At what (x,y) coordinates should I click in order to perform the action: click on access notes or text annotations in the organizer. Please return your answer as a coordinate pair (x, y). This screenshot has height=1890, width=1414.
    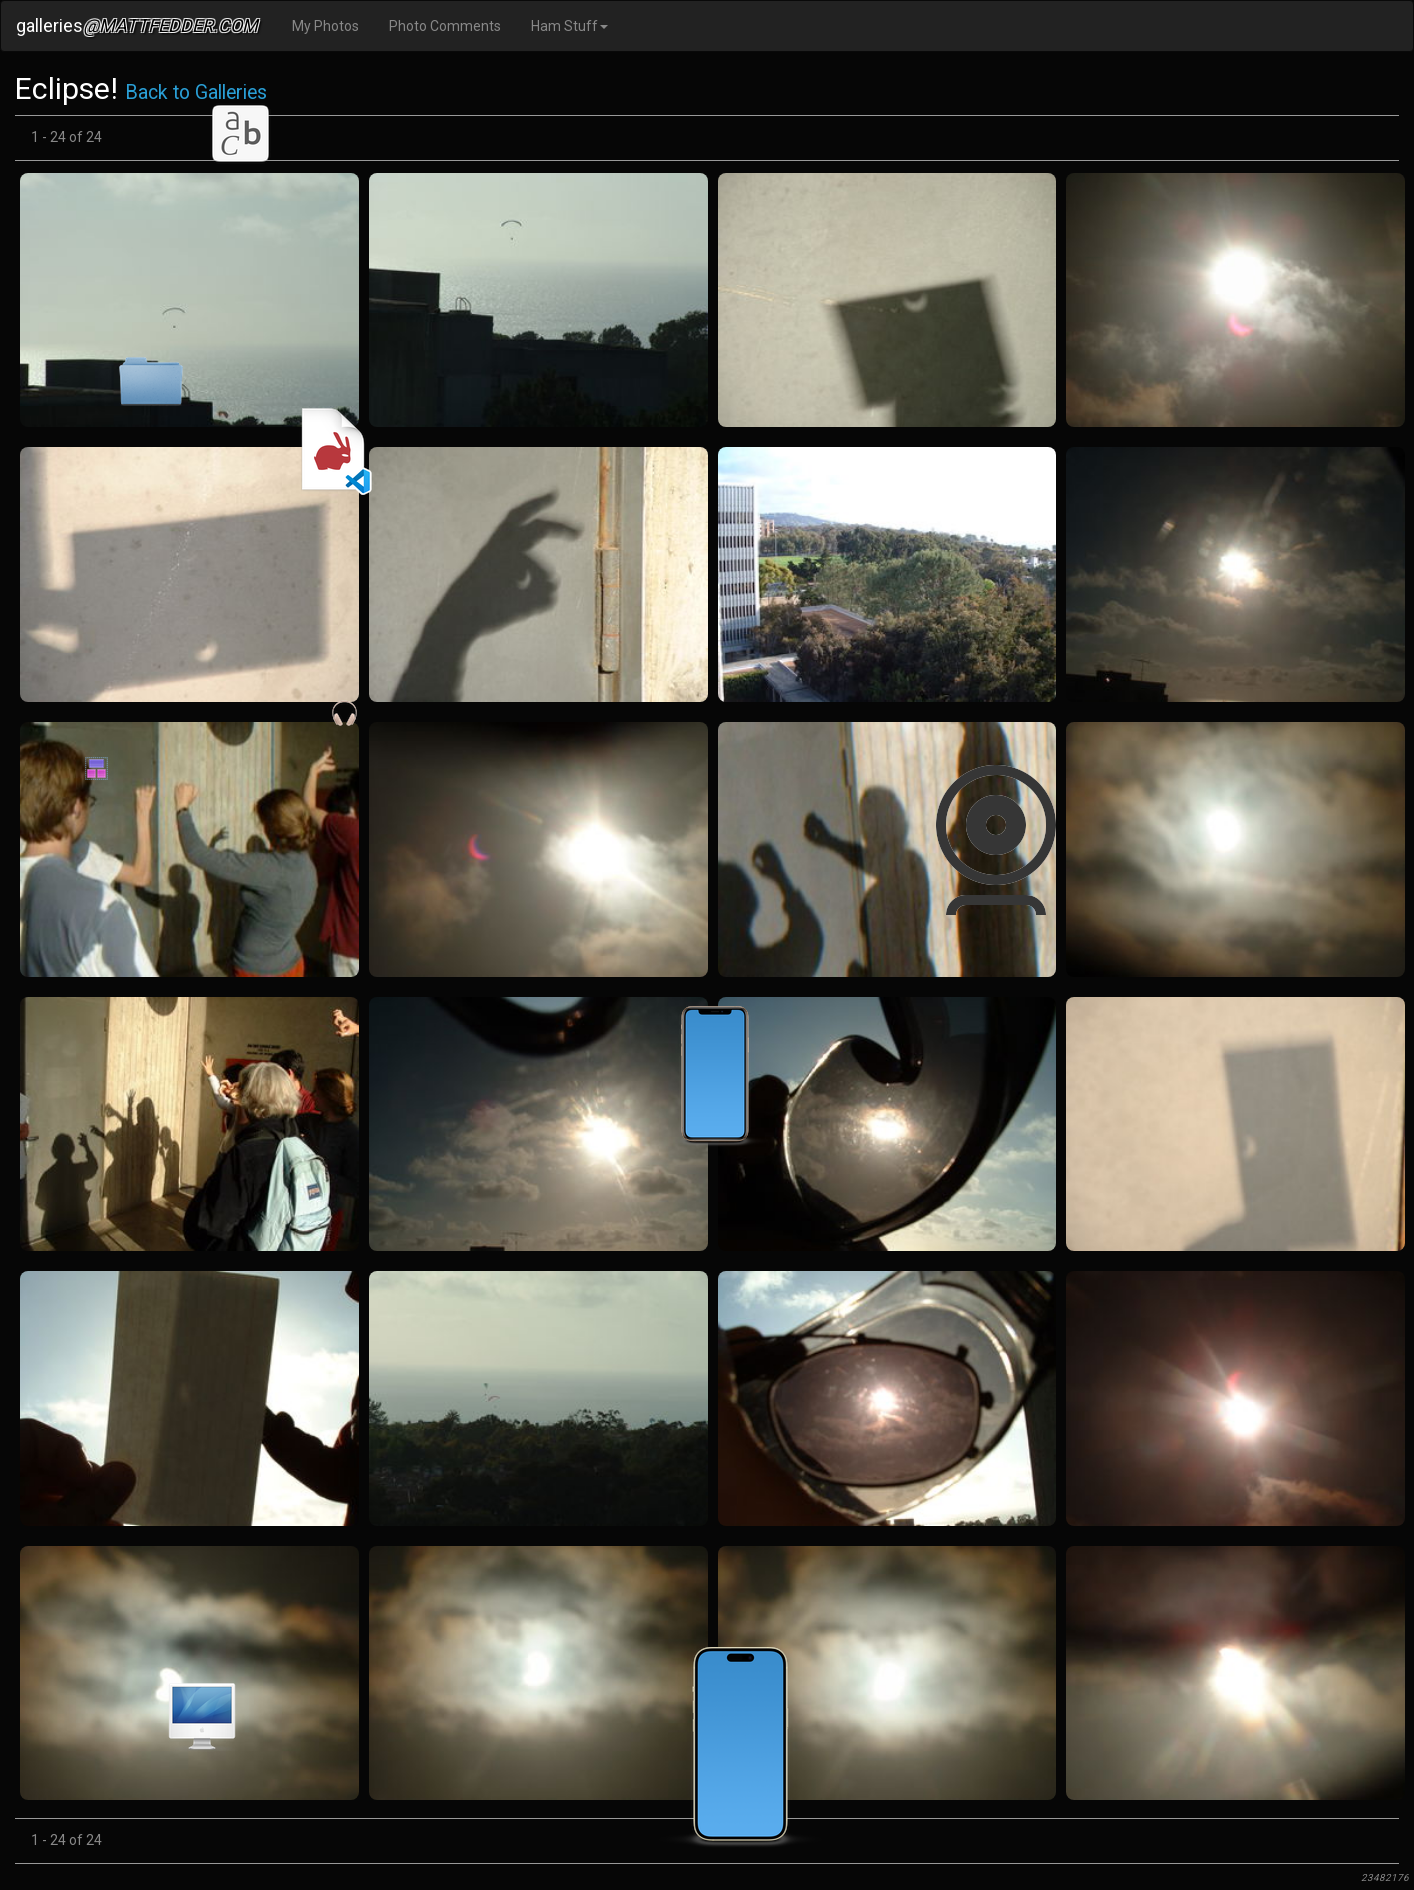
    Looking at the image, I should click on (151, 383).